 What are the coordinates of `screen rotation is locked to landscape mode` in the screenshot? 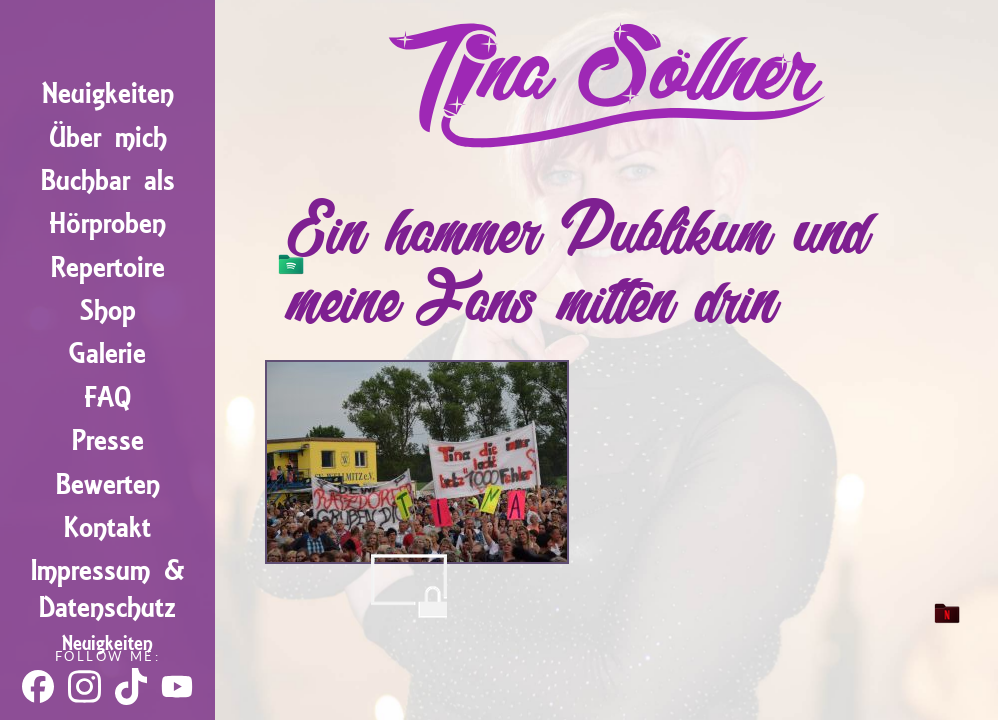 It's located at (409, 586).